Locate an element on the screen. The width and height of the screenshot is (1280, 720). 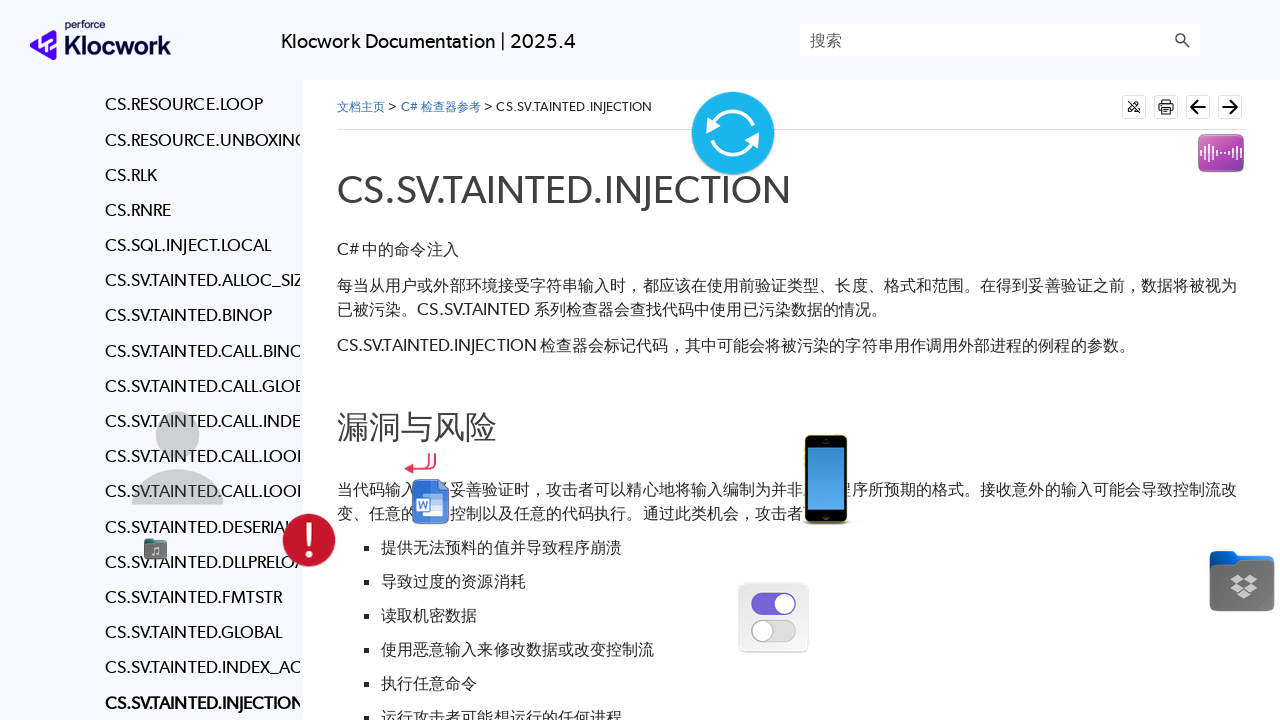
reply to all recipients of an email is located at coordinates (419, 461).